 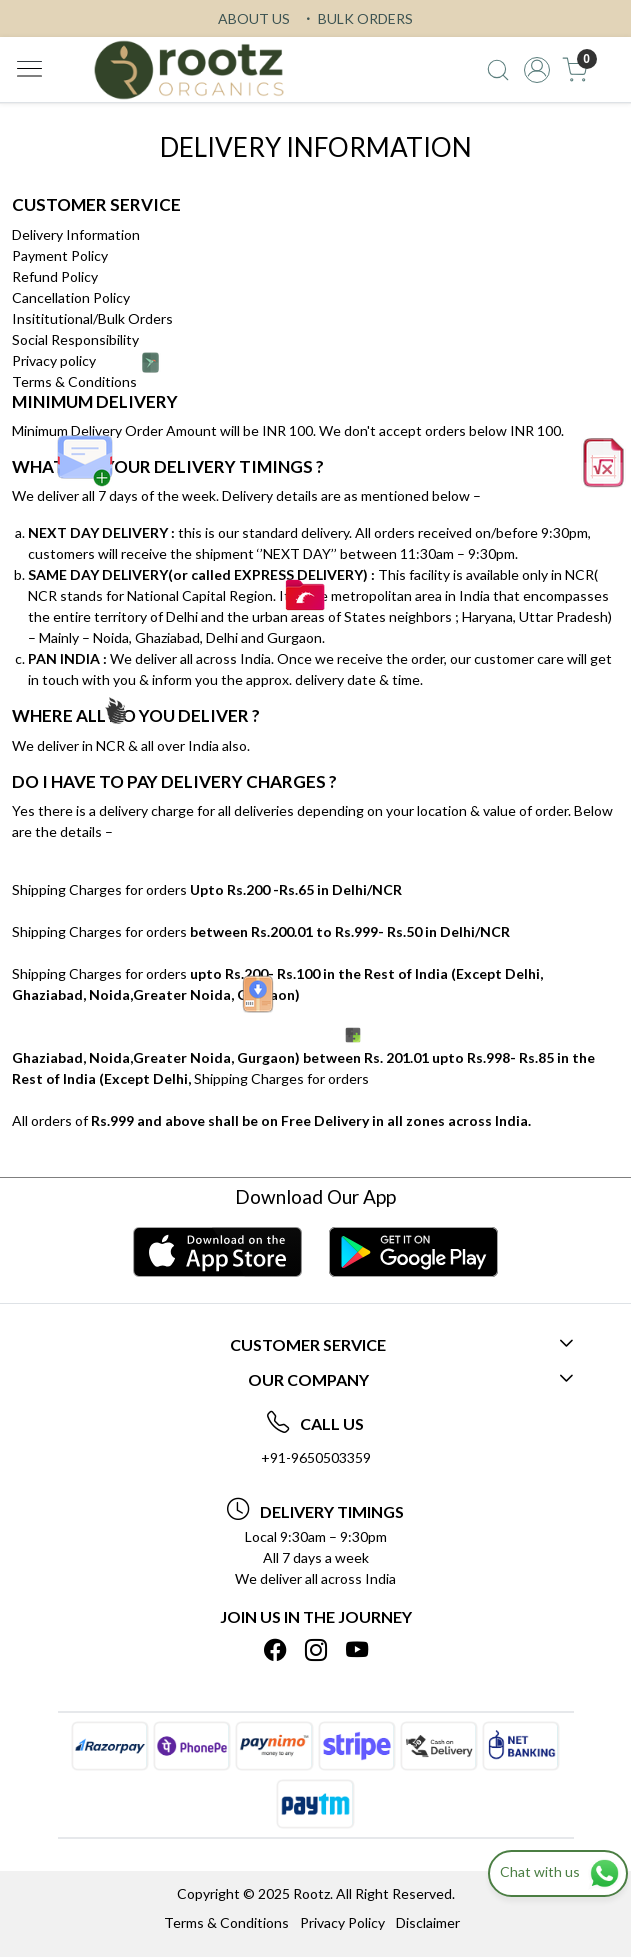 What do you see at coordinates (603, 462) in the screenshot?
I see `libreoffice math formula template file` at bounding box center [603, 462].